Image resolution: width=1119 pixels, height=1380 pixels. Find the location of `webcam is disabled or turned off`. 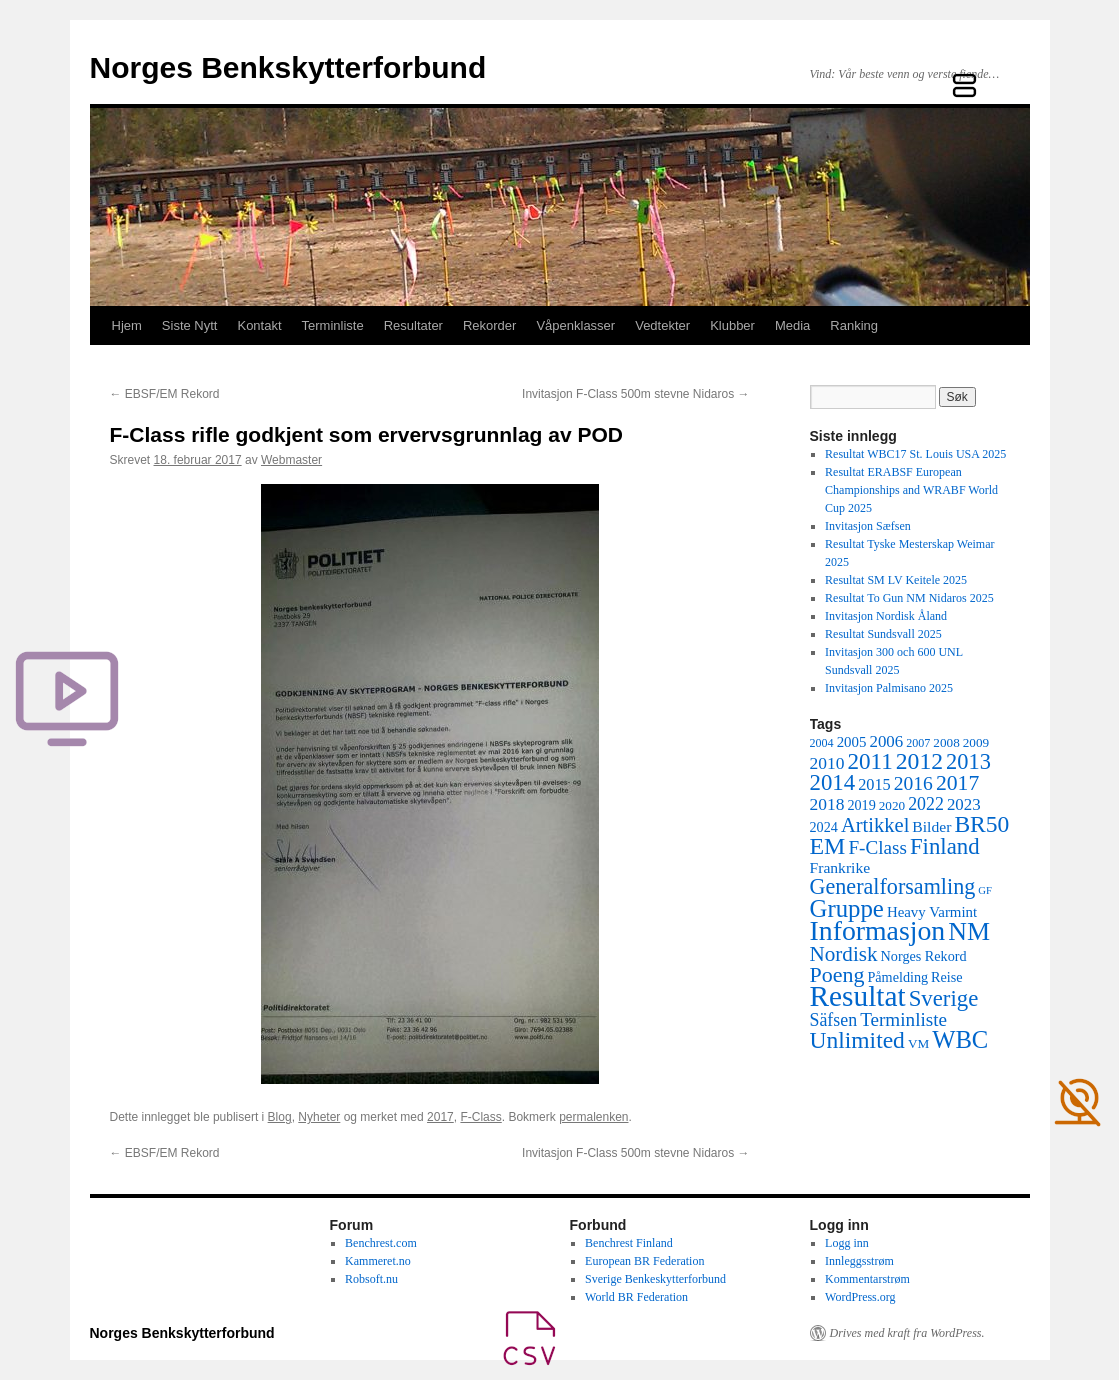

webcam is disabled or turned off is located at coordinates (1079, 1103).